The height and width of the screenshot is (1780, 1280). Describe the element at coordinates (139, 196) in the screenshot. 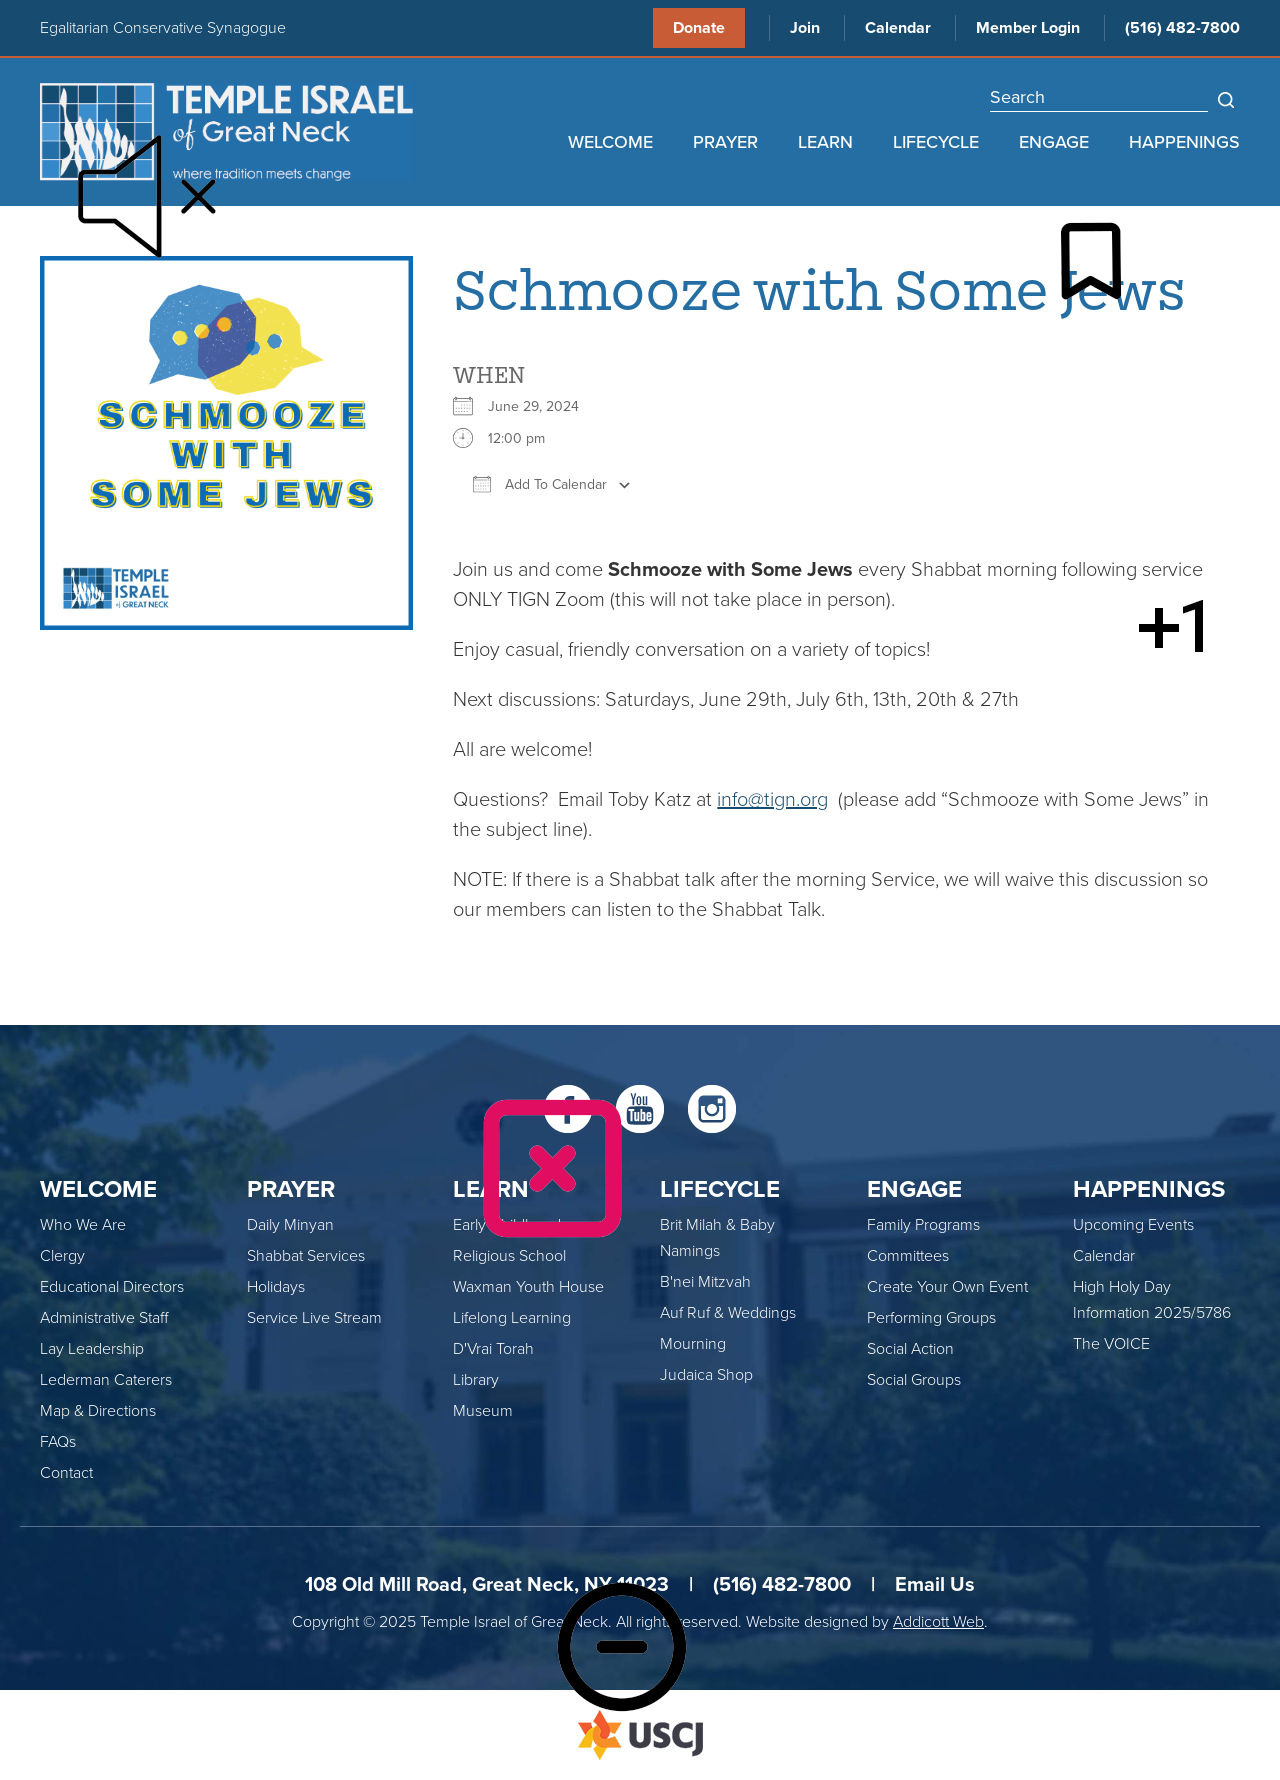

I see `mute audio or sound` at that location.